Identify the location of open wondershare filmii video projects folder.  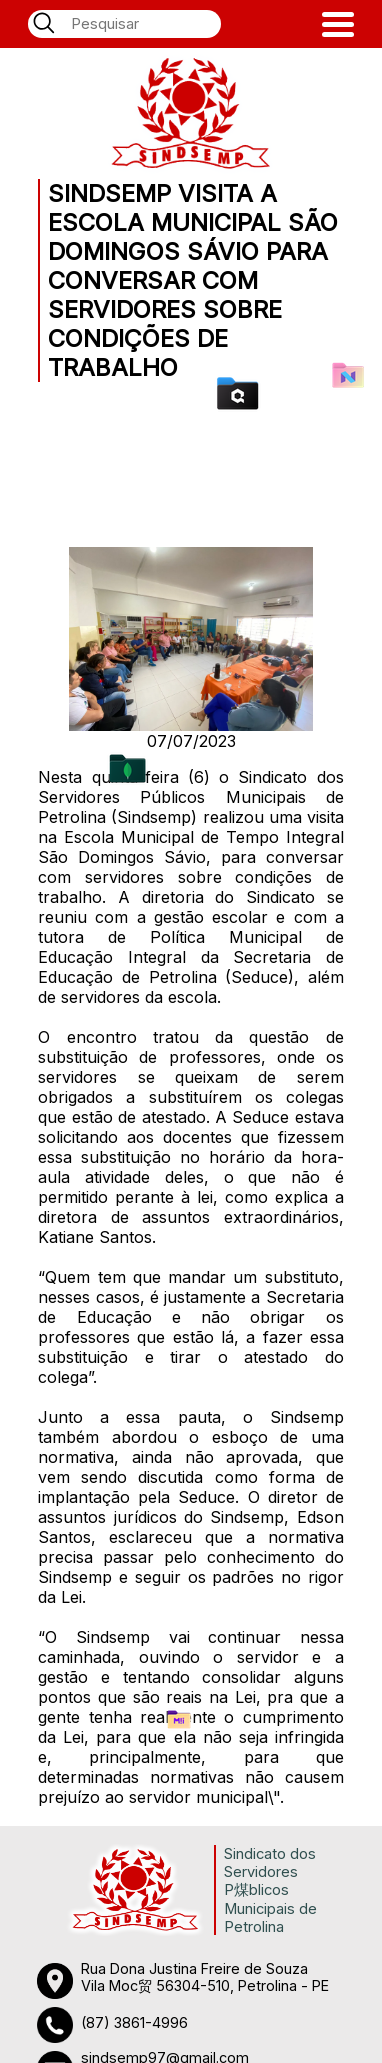
(179, 1720).